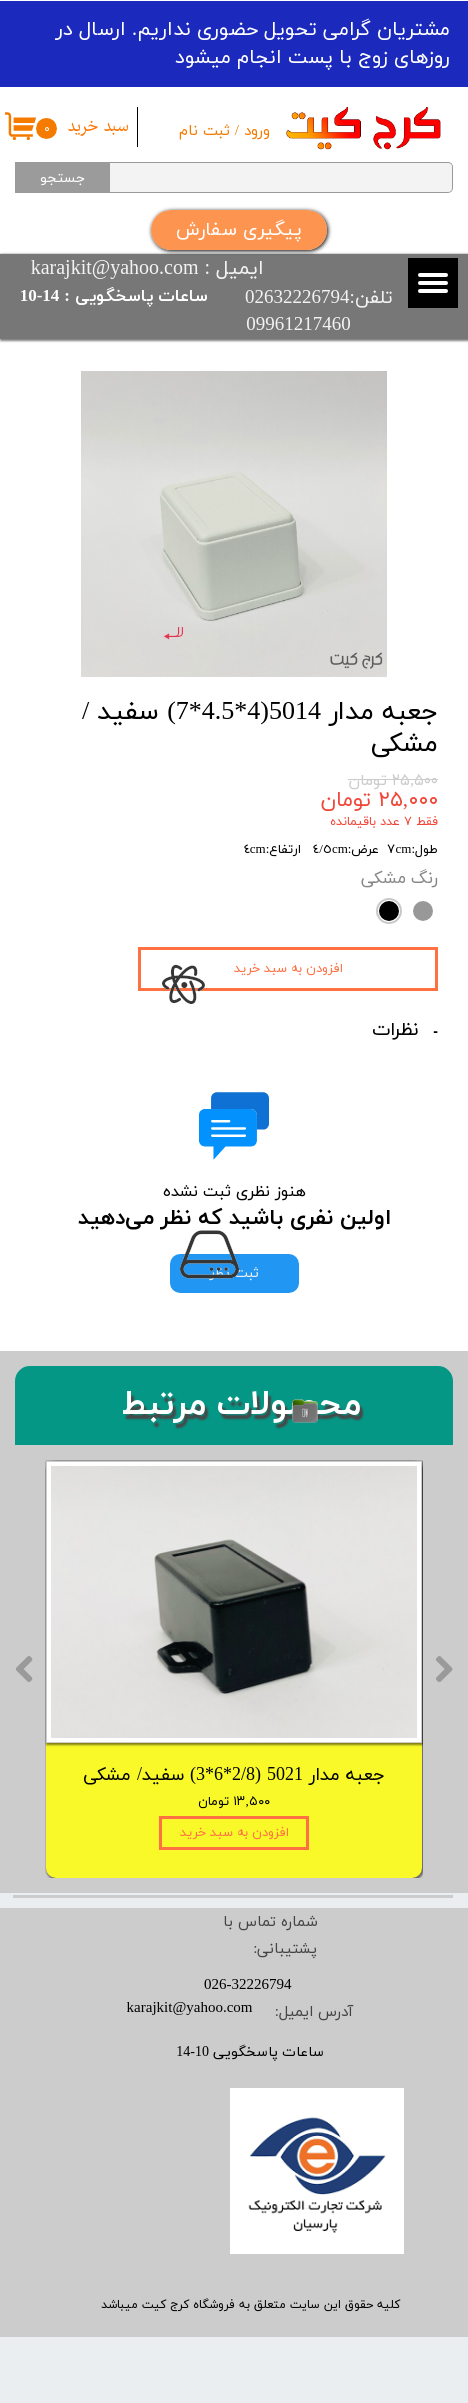 This screenshot has height=2403, width=468. Describe the element at coordinates (209, 1252) in the screenshot. I see `access hard drive or storage device` at that location.